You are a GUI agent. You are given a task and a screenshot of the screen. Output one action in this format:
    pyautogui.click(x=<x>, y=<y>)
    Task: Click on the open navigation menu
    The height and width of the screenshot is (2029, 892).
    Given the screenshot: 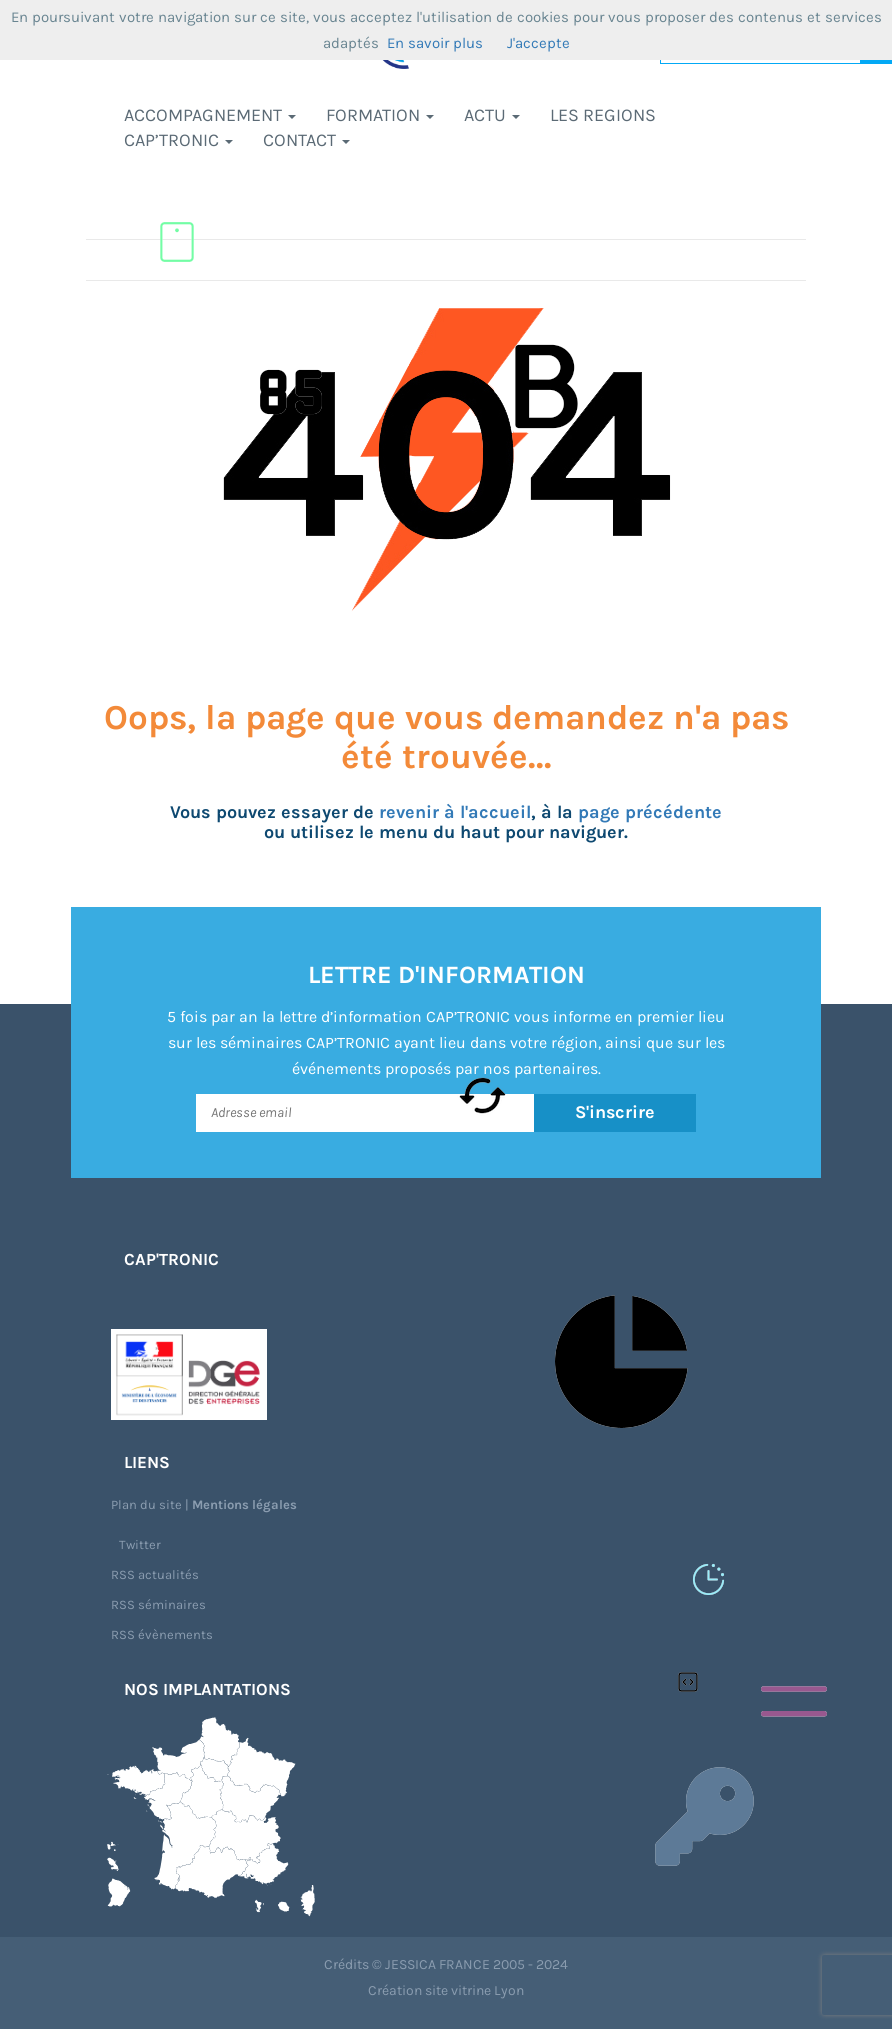 What is the action you would take?
    pyautogui.click(x=794, y=1700)
    